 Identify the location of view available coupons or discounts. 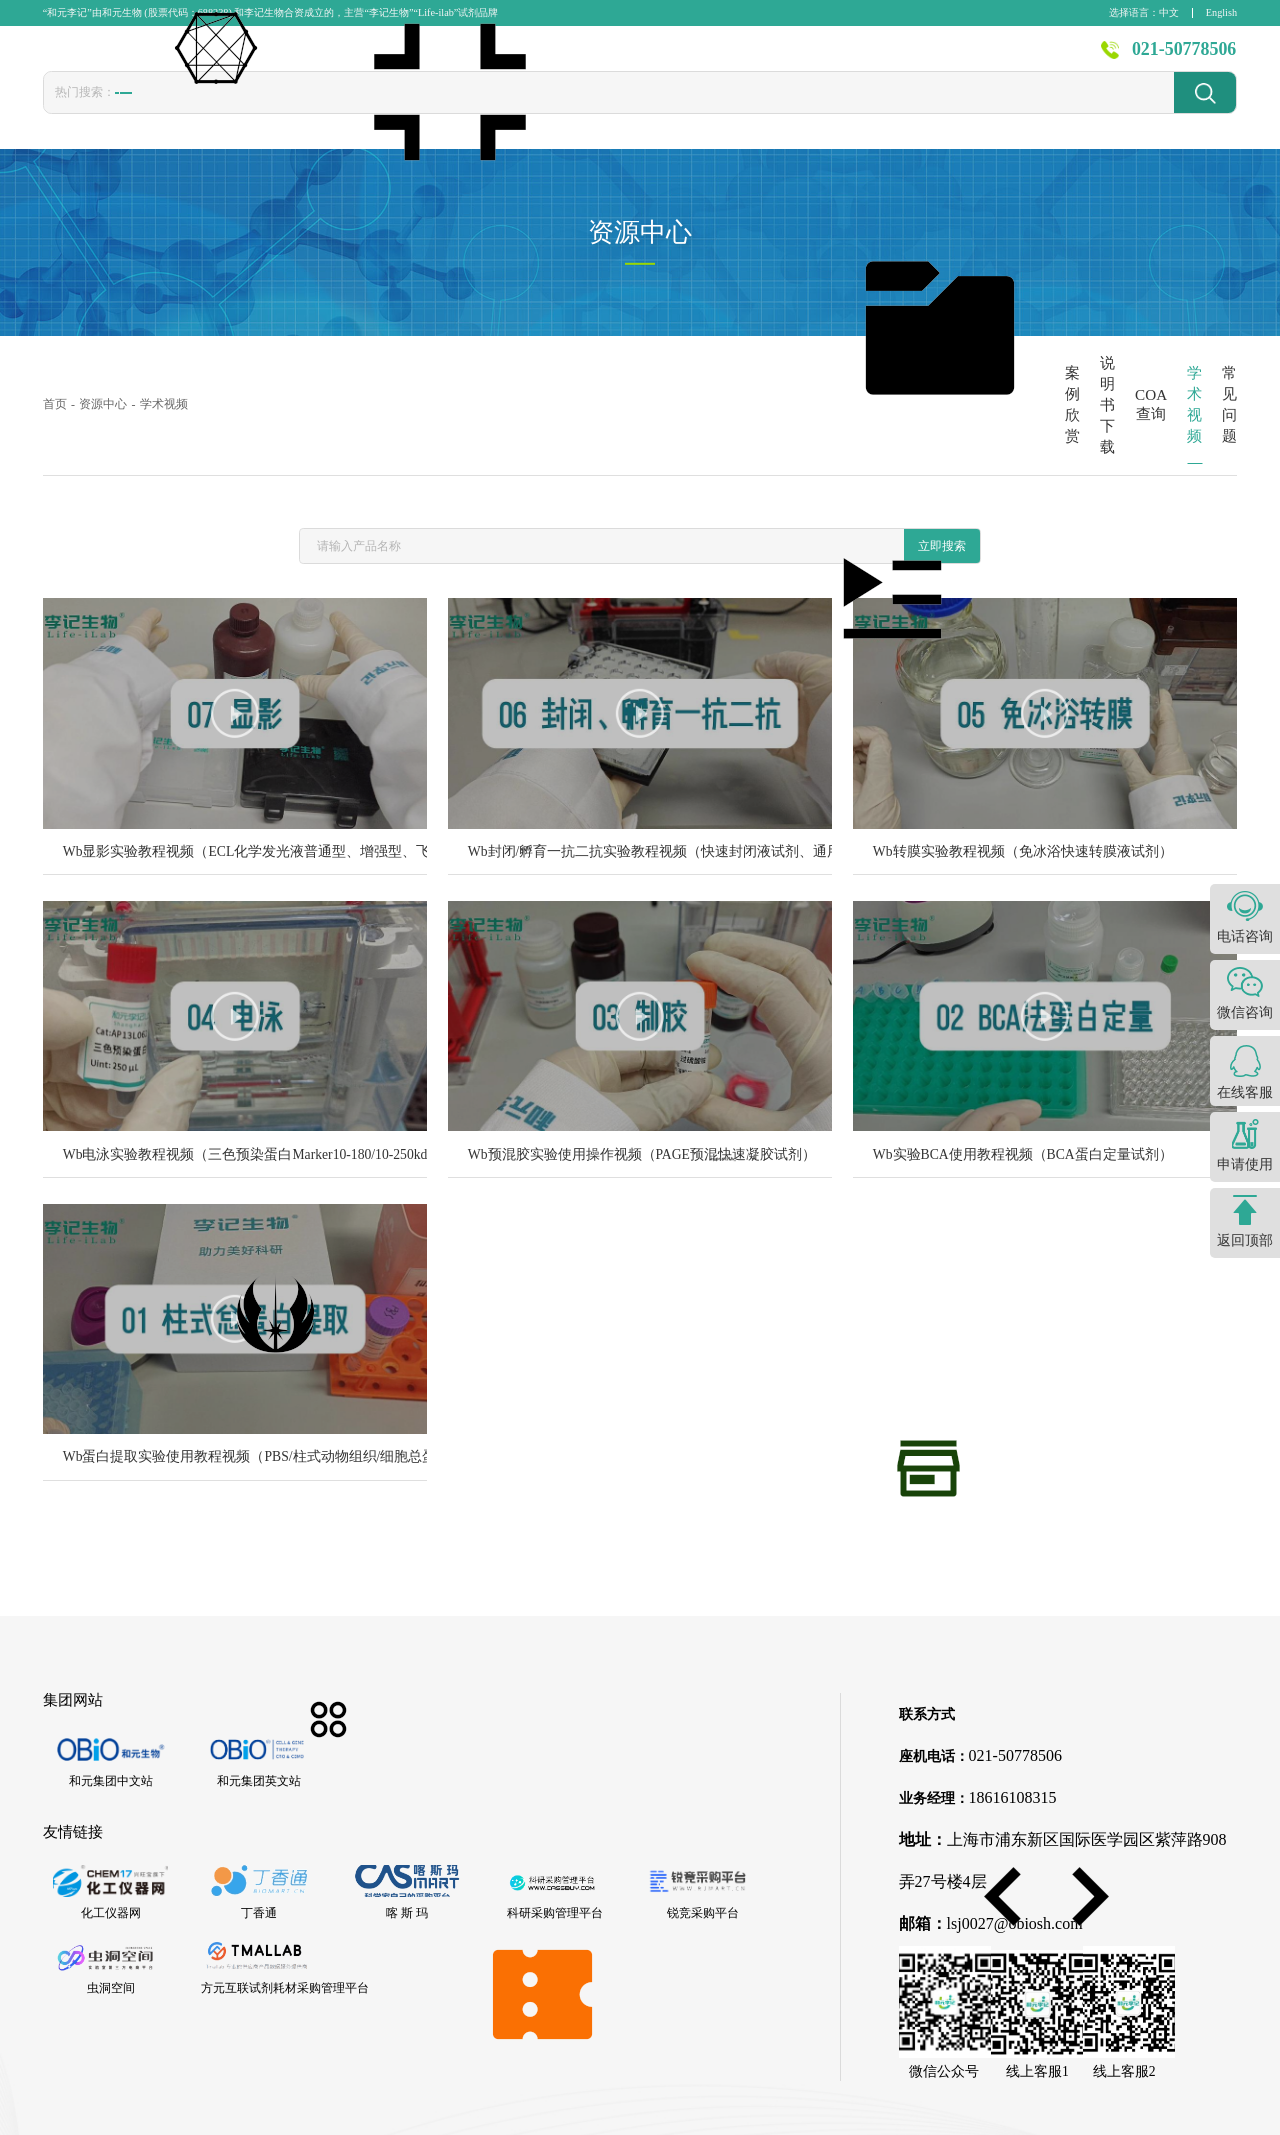
(542, 1994).